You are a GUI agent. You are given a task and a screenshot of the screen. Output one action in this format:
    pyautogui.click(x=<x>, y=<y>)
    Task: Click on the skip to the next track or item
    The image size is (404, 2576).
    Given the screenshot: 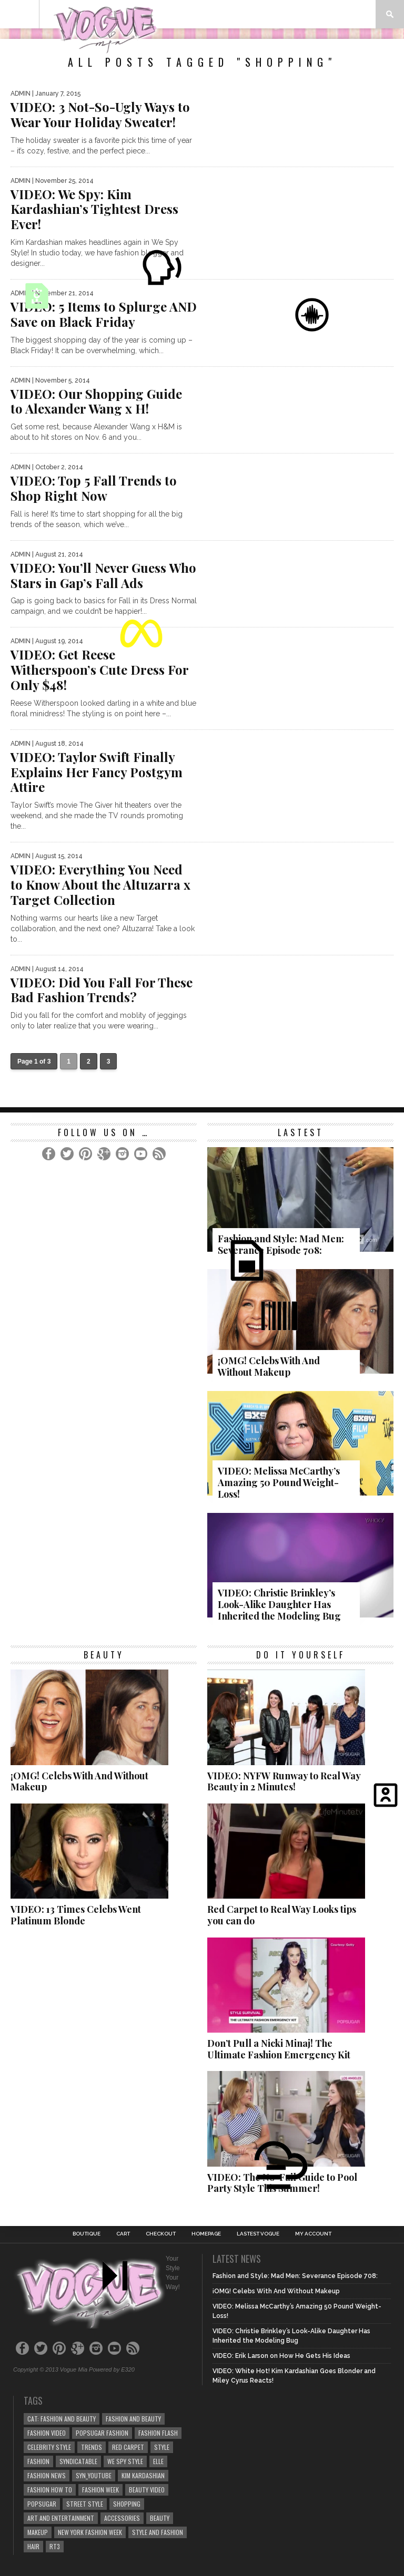 What is the action you would take?
    pyautogui.click(x=115, y=2275)
    